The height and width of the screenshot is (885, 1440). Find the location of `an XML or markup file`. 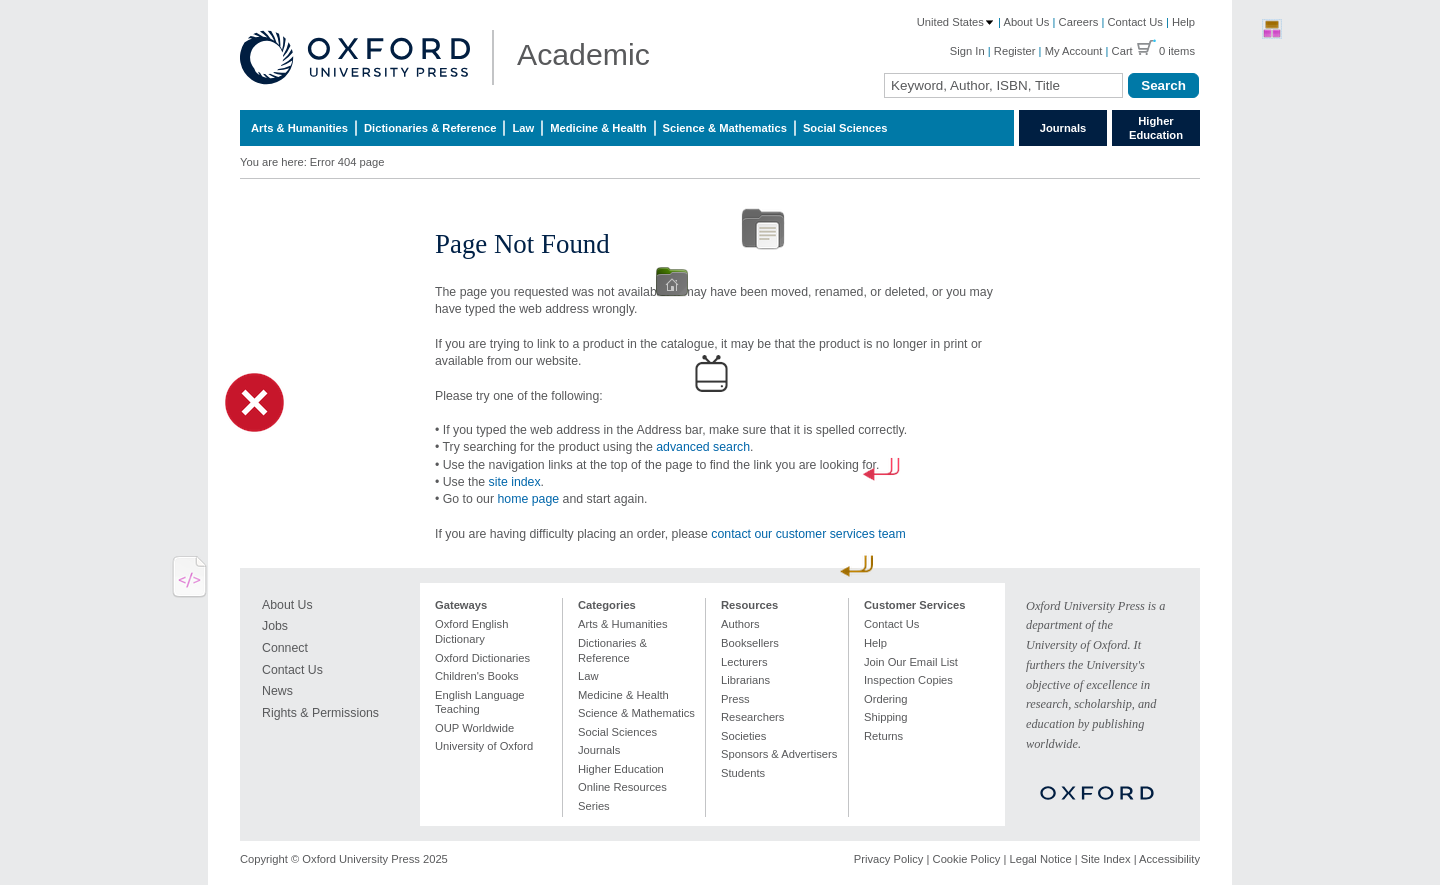

an XML or markup file is located at coordinates (189, 576).